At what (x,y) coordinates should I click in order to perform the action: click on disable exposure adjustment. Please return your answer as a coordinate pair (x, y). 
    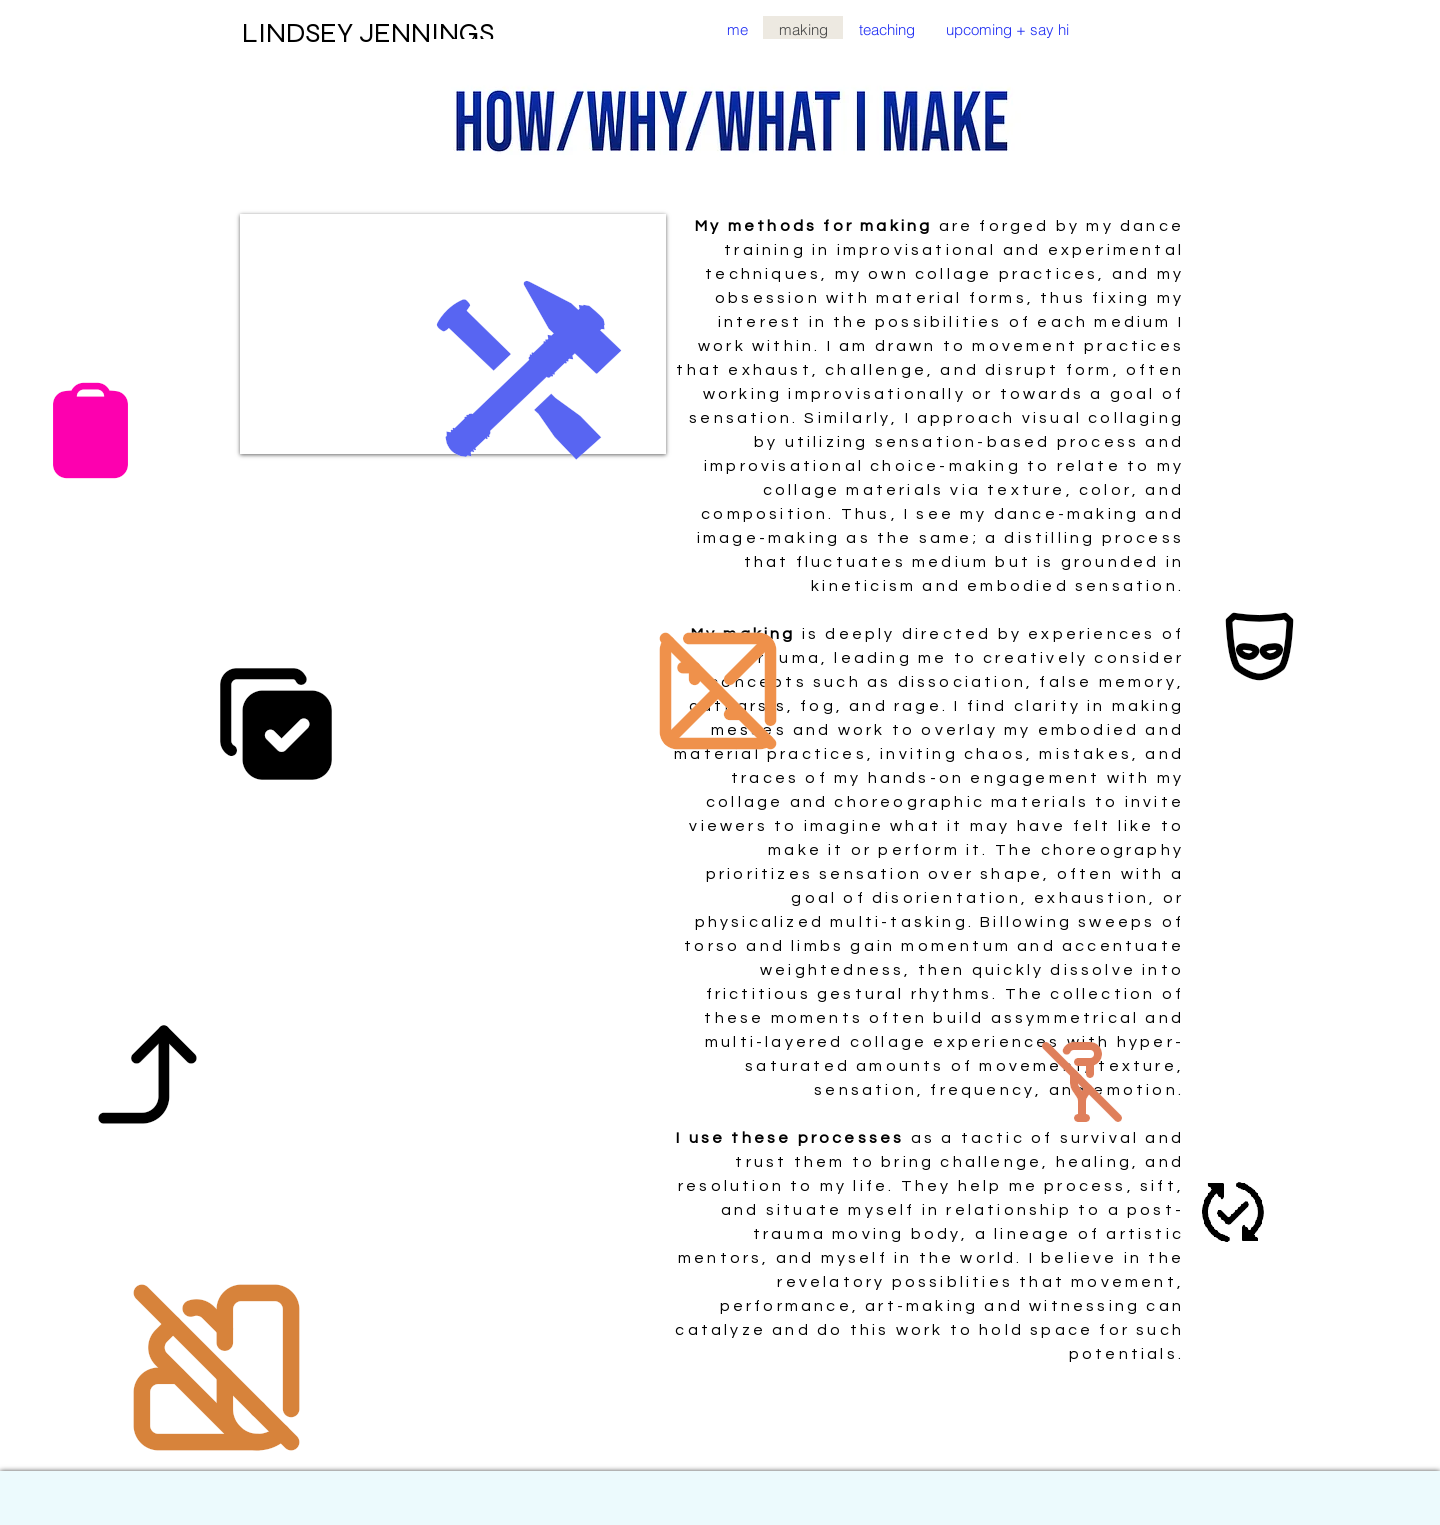
    Looking at the image, I should click on (718, 691).